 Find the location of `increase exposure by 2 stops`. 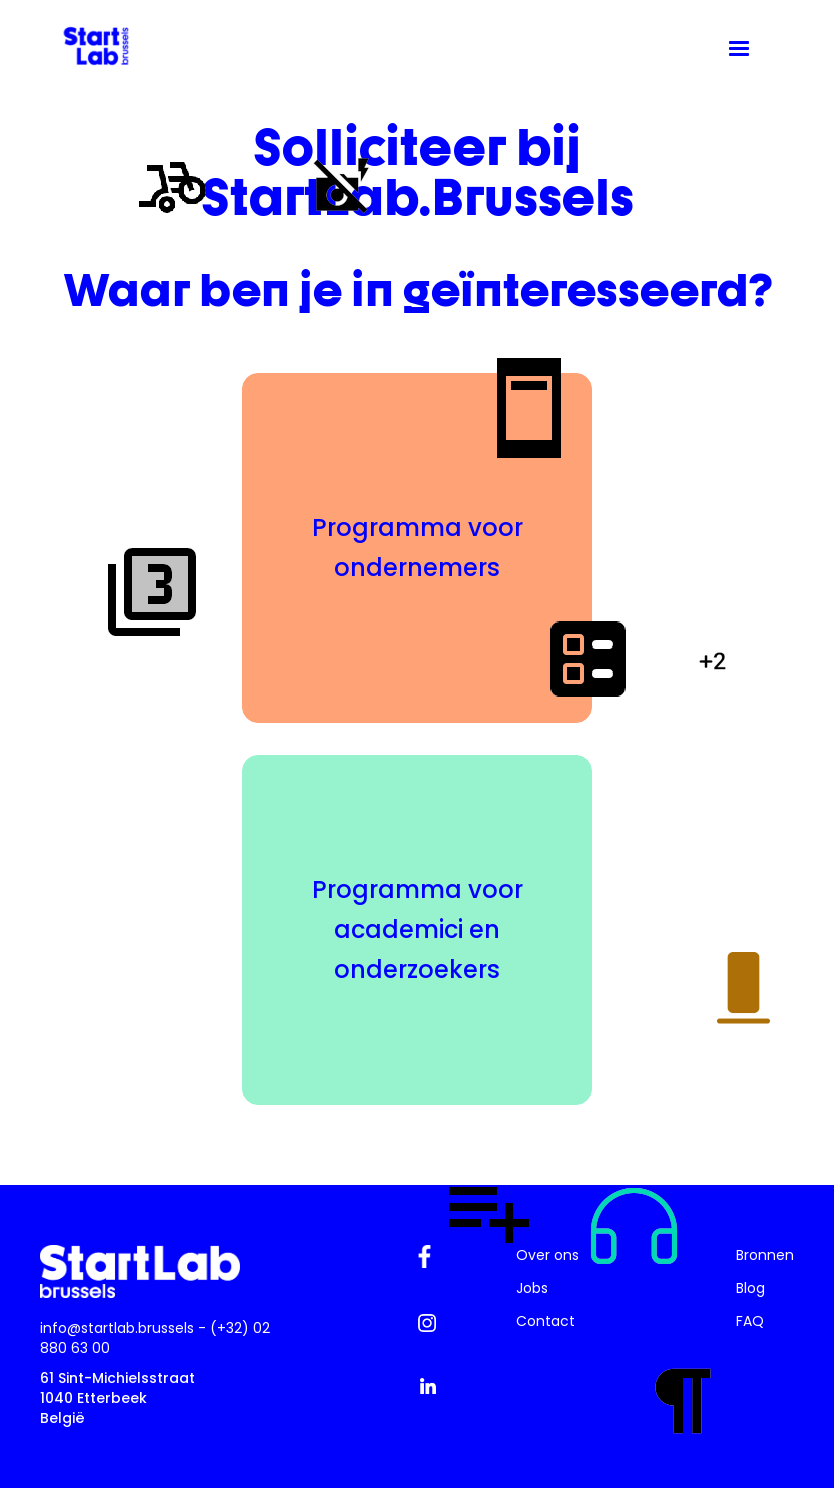

increase exposure by 2 stops is located at coordinates (712, 661).